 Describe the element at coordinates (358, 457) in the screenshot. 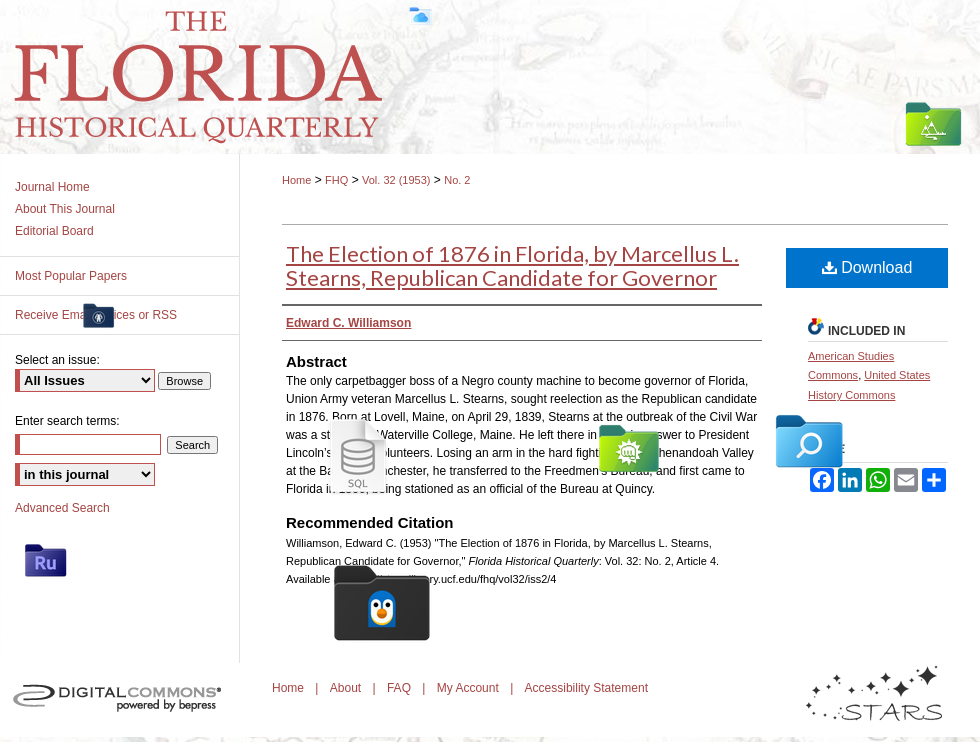

I see `an SQL database file` at that location.